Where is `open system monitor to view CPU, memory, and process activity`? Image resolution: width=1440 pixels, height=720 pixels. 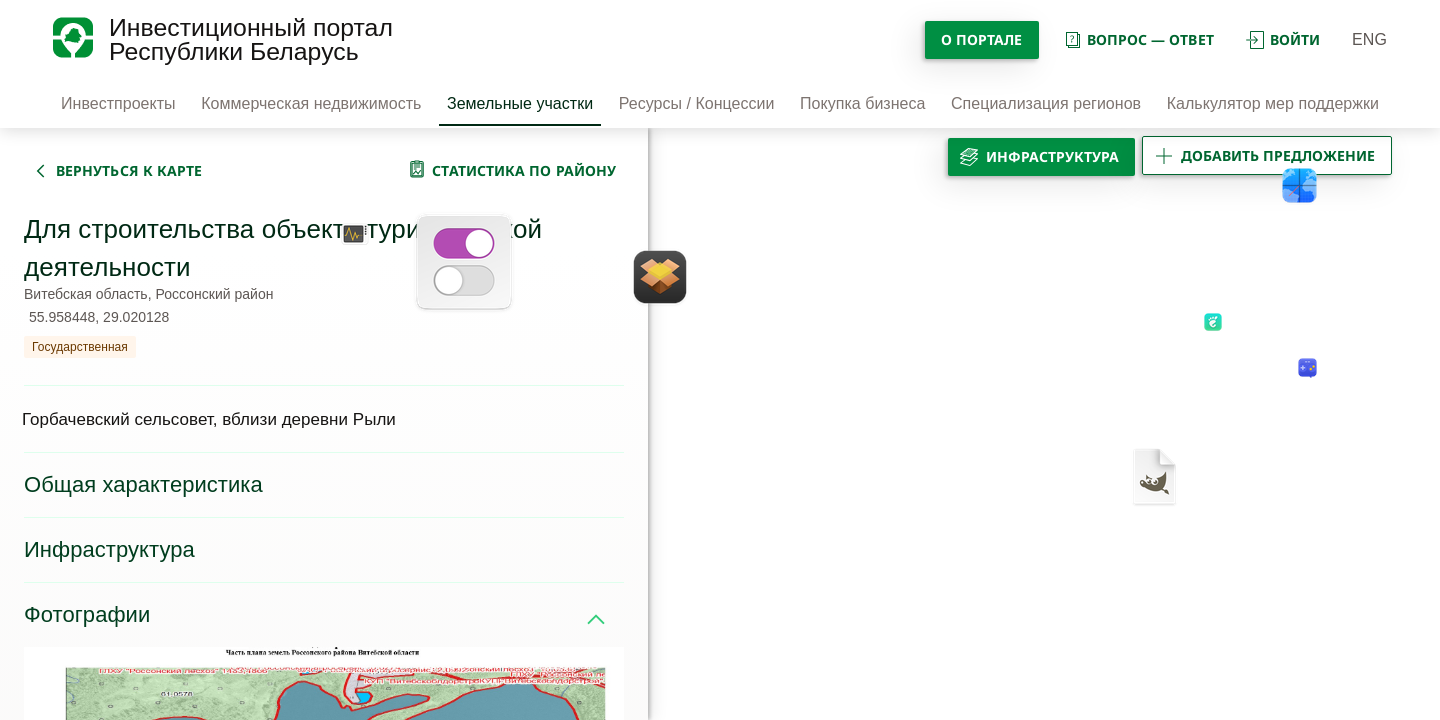
open system monitor to view CPU, memory, and process activity is located at coordinates (355, 234).